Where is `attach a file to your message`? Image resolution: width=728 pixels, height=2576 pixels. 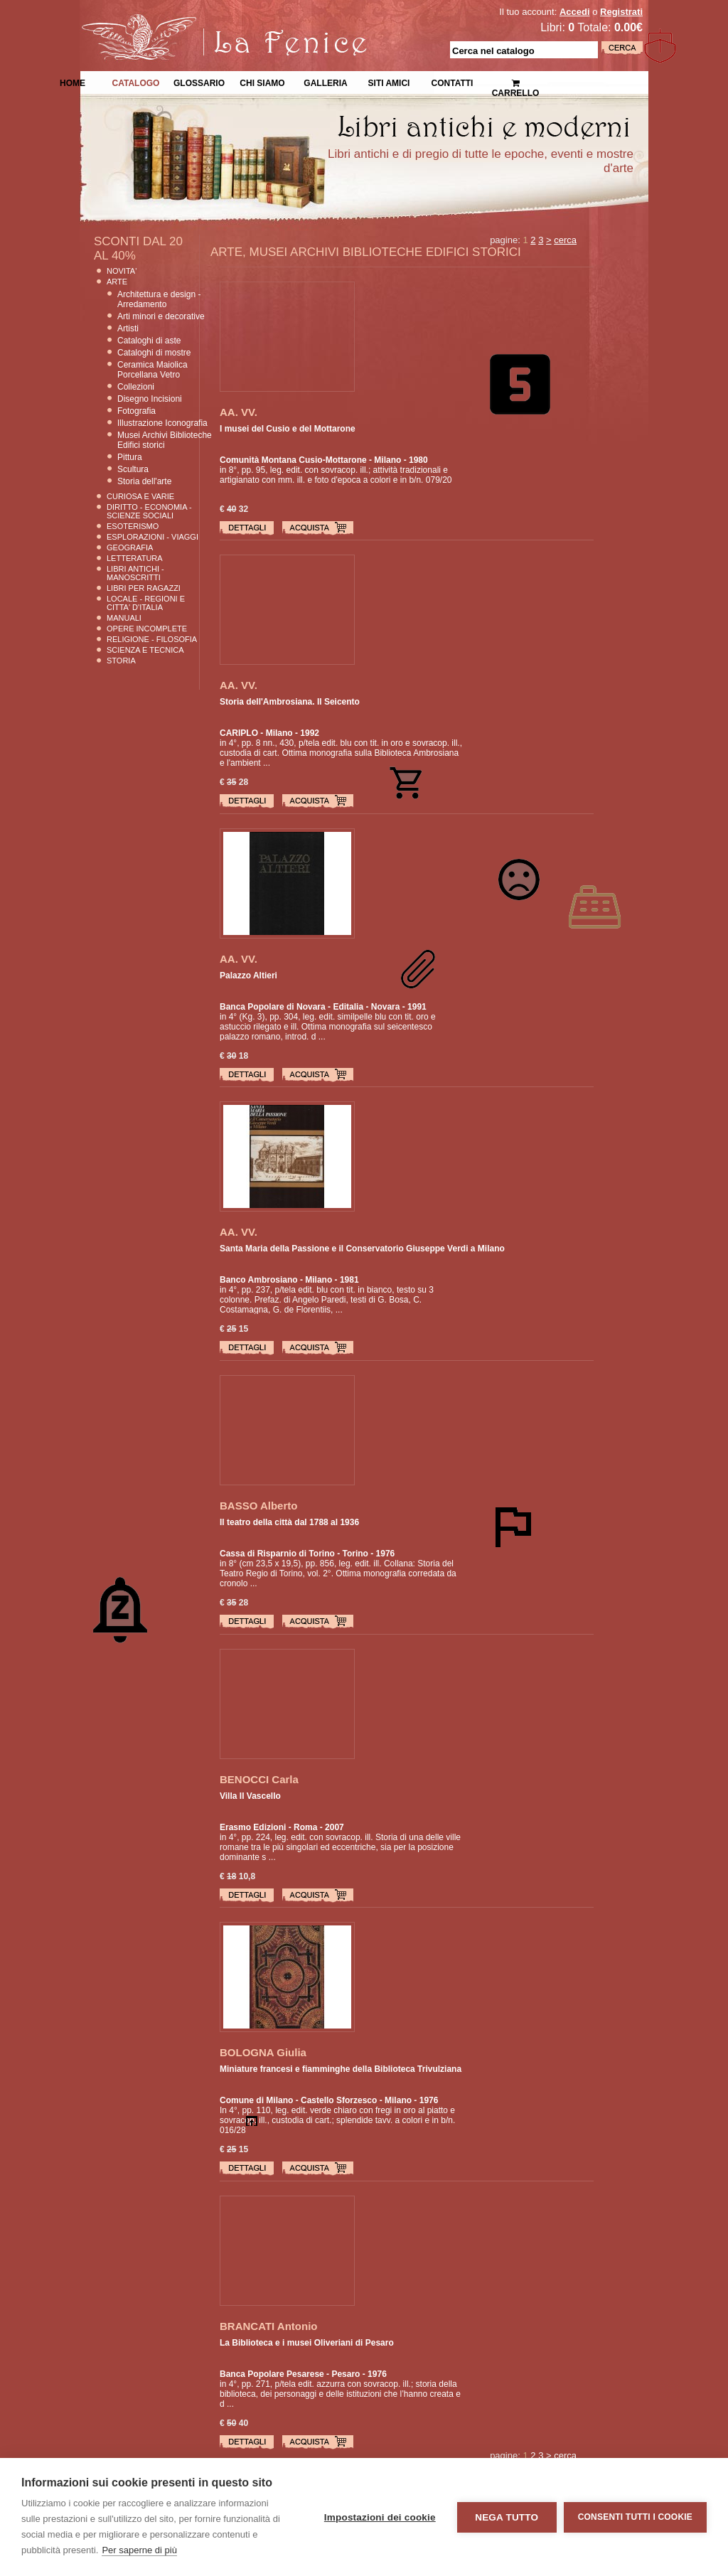
attach a file to your message is located at coordinates (419, 969).